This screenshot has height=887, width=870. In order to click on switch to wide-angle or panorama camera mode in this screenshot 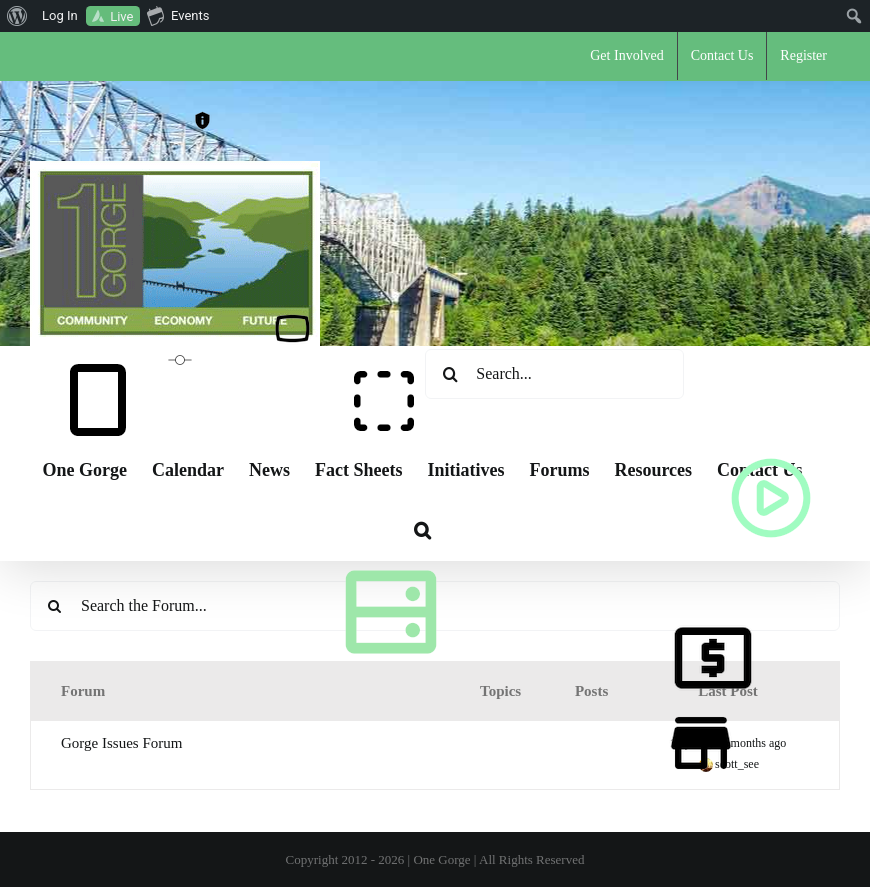, I will do `click(292, 328)`.